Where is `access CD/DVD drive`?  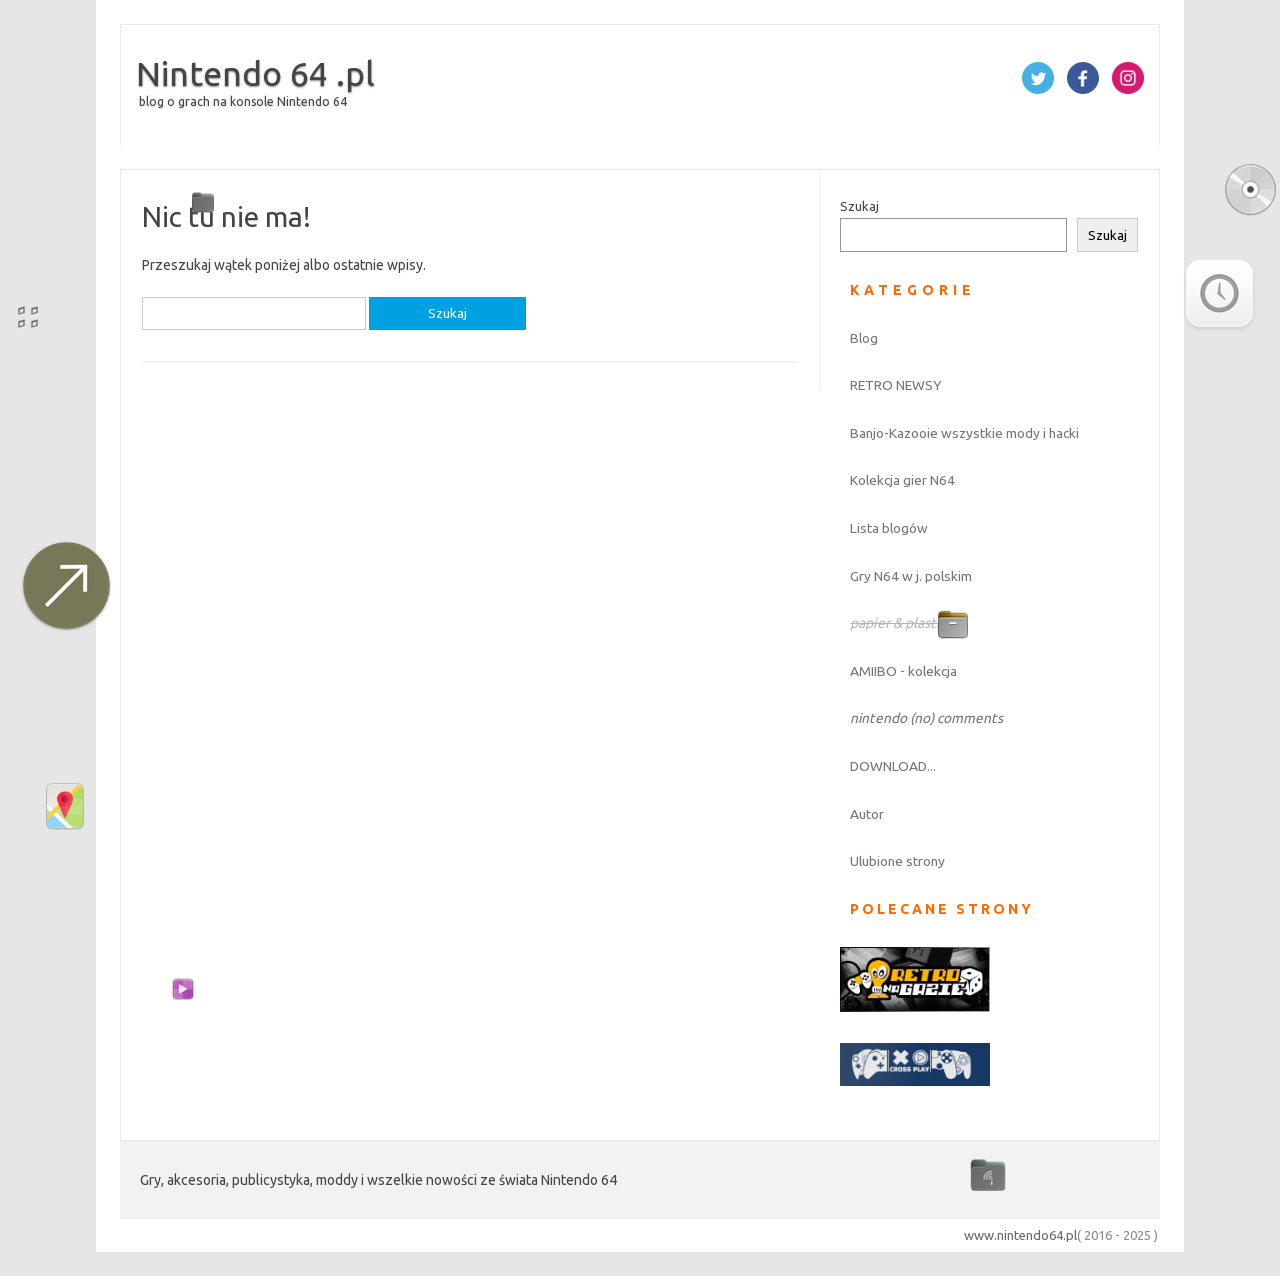
access CD/DVD drive is located at coordinates (1250, 189).